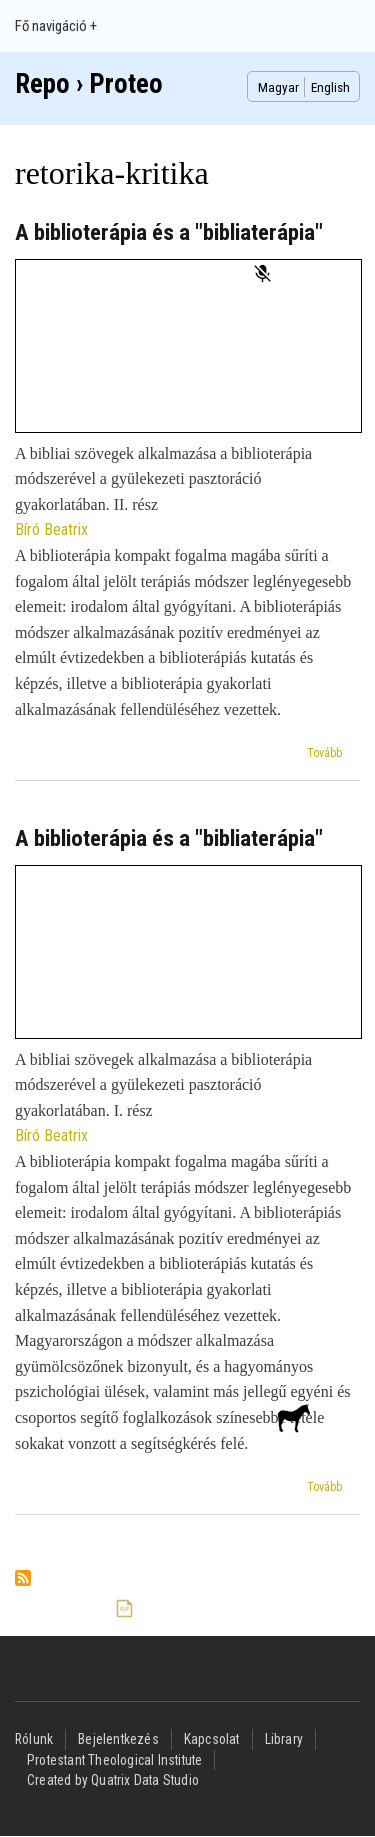 The height and width of the screenshot is (1837, 375). Describe the element at coordinates (262, 273) in the screenshot. I see `microphone is muted` at that location.